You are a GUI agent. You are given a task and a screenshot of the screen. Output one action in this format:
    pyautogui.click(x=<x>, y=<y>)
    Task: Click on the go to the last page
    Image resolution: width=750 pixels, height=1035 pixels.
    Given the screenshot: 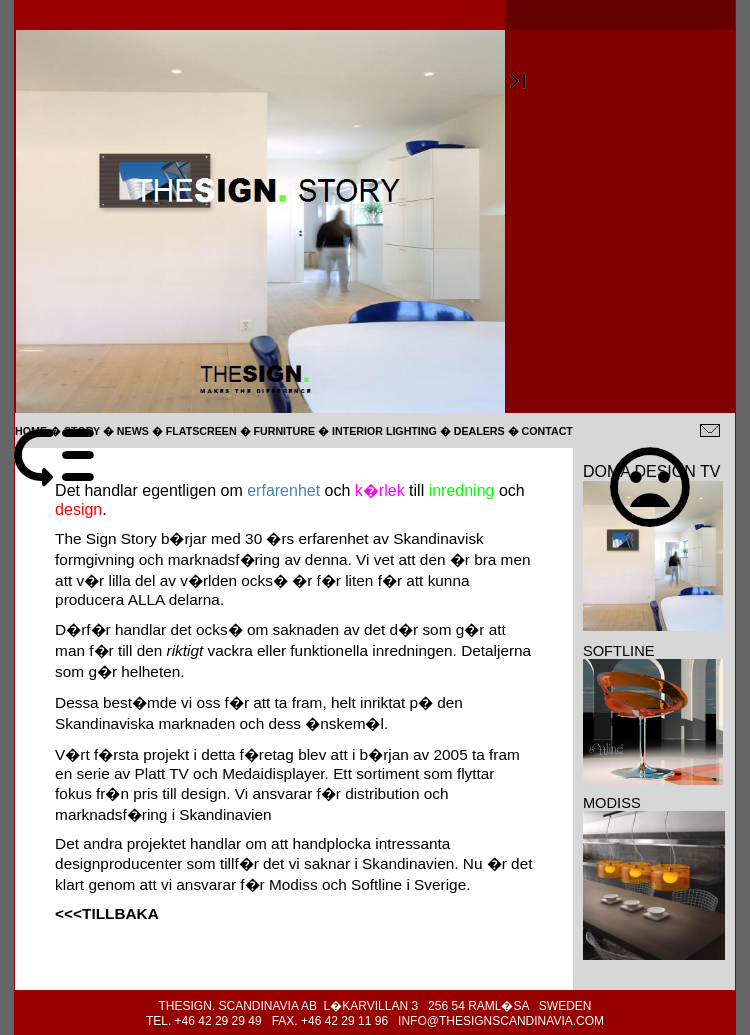 What is the action you would take?
    pyautogui.click(x=518, y=81)
    